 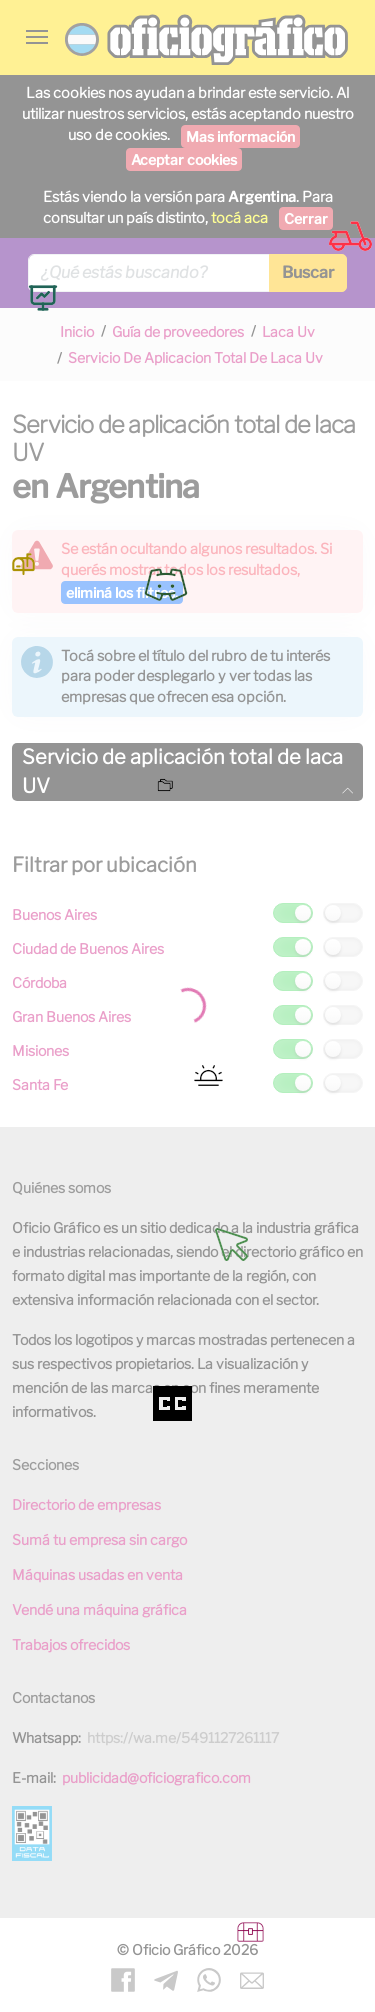 I want to click on toggle sunrise/sunset display mode, so click(x=208, y=1076).